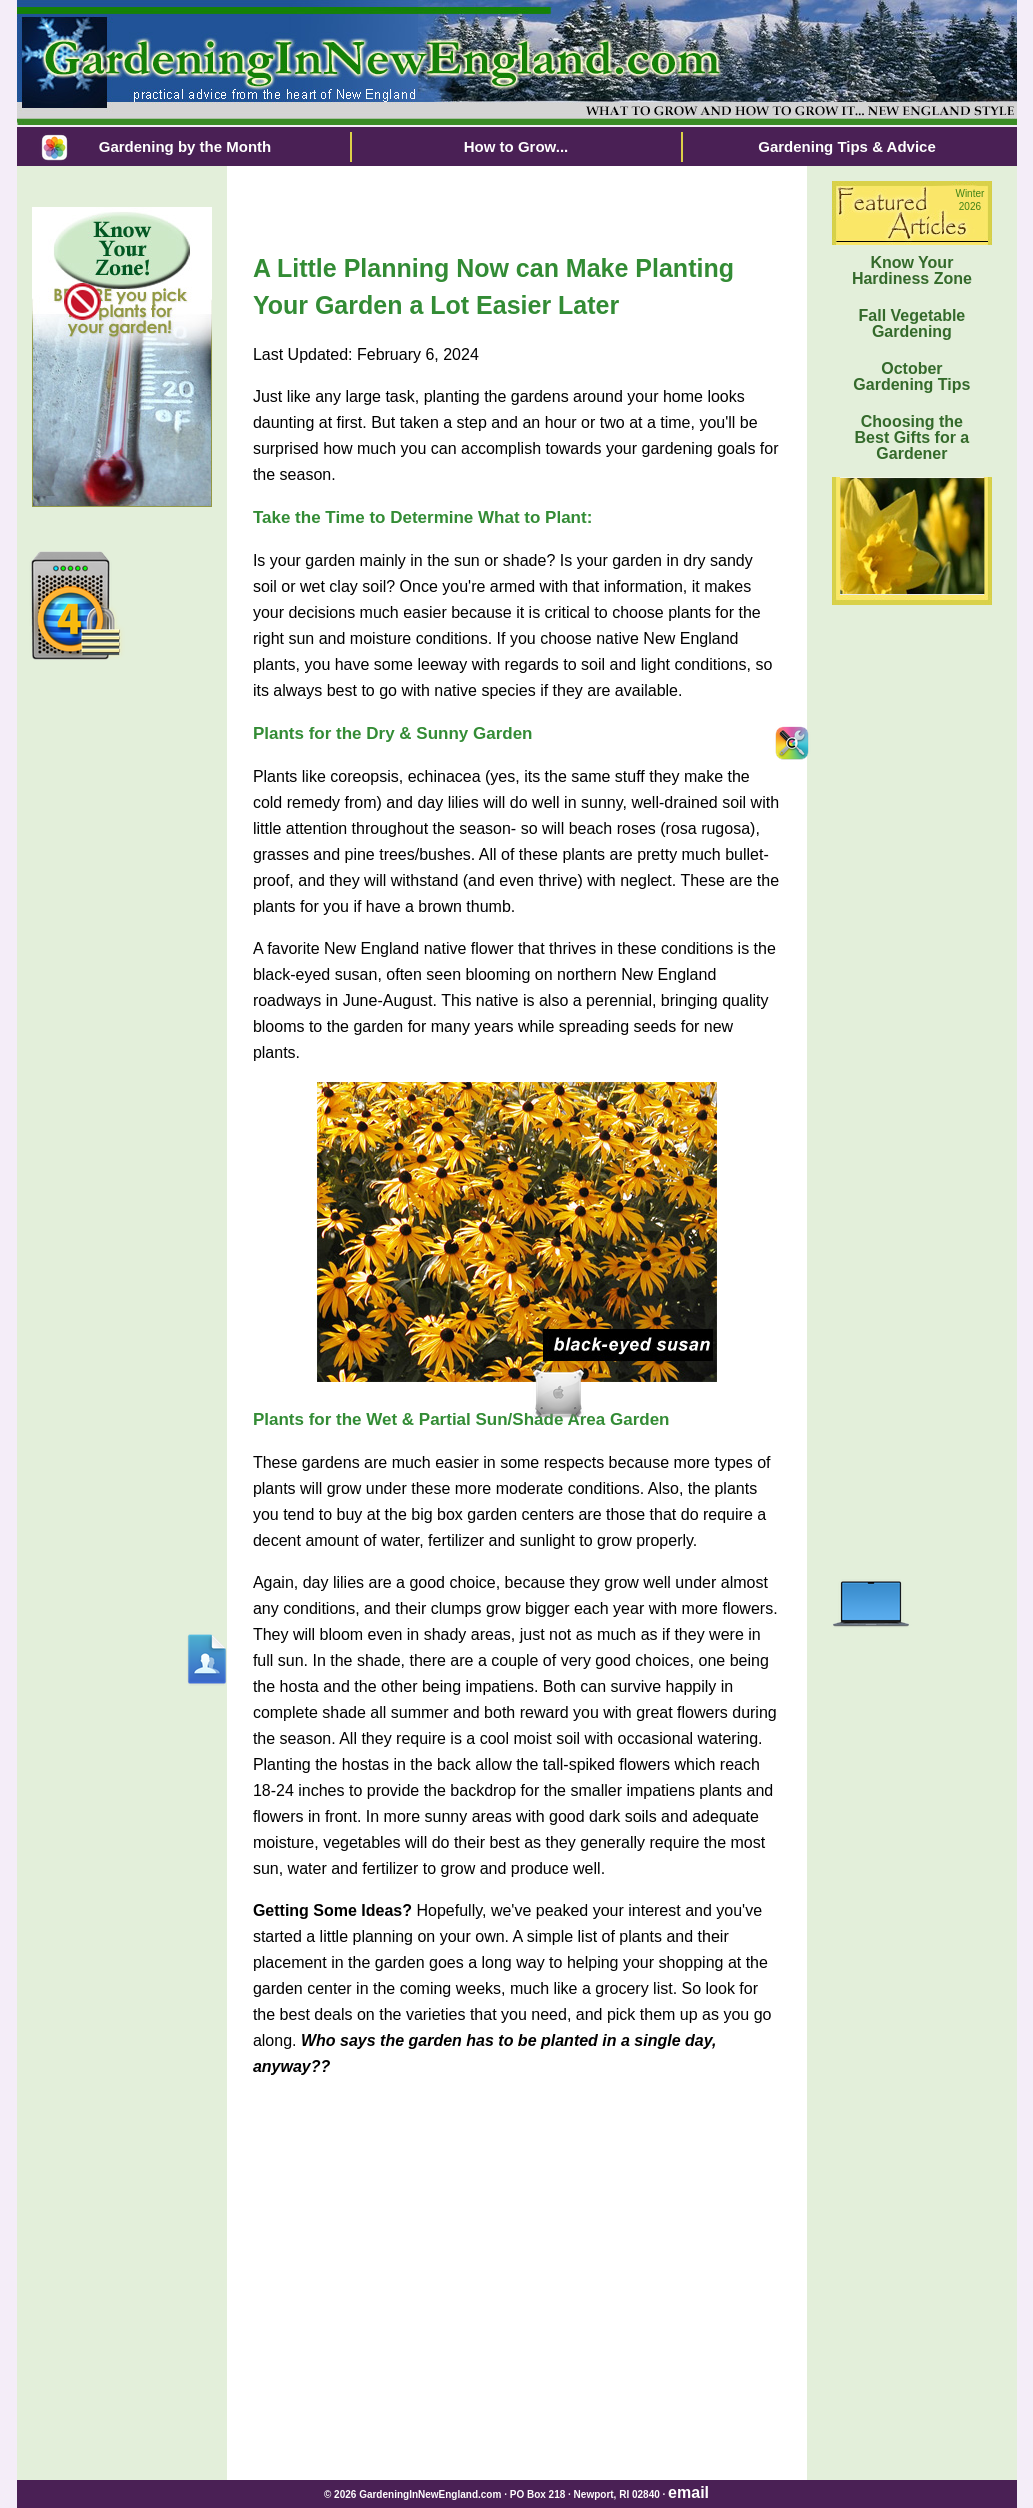 This screenshot has height=2508, width=1033. I want to click on indicates a power mac g4 quicksilver device, so click(558, 1392).